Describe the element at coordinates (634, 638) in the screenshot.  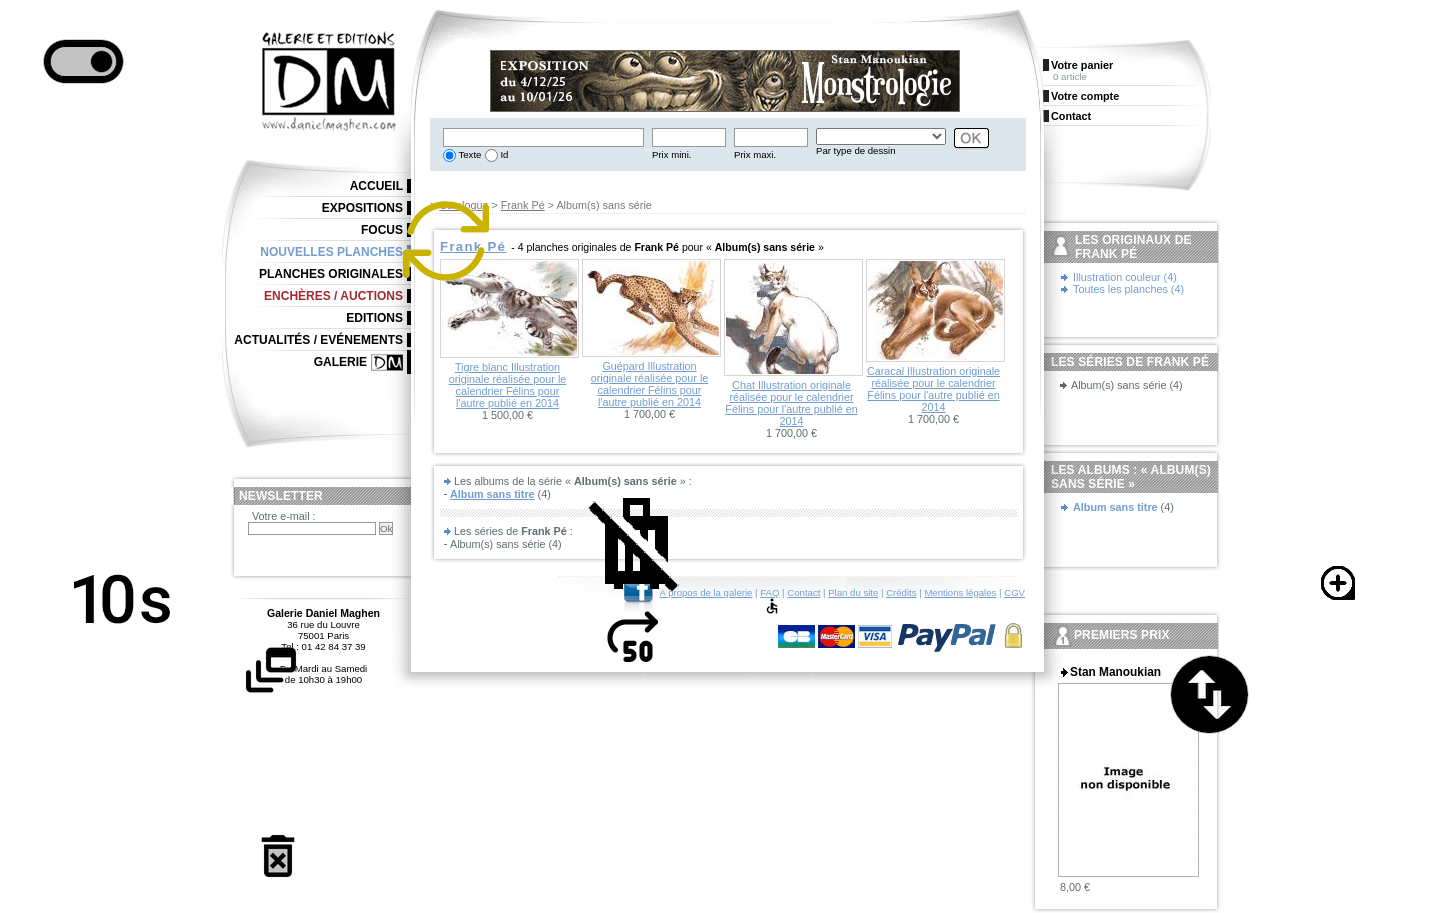
I see `skip forward 50 seconds` at that location.